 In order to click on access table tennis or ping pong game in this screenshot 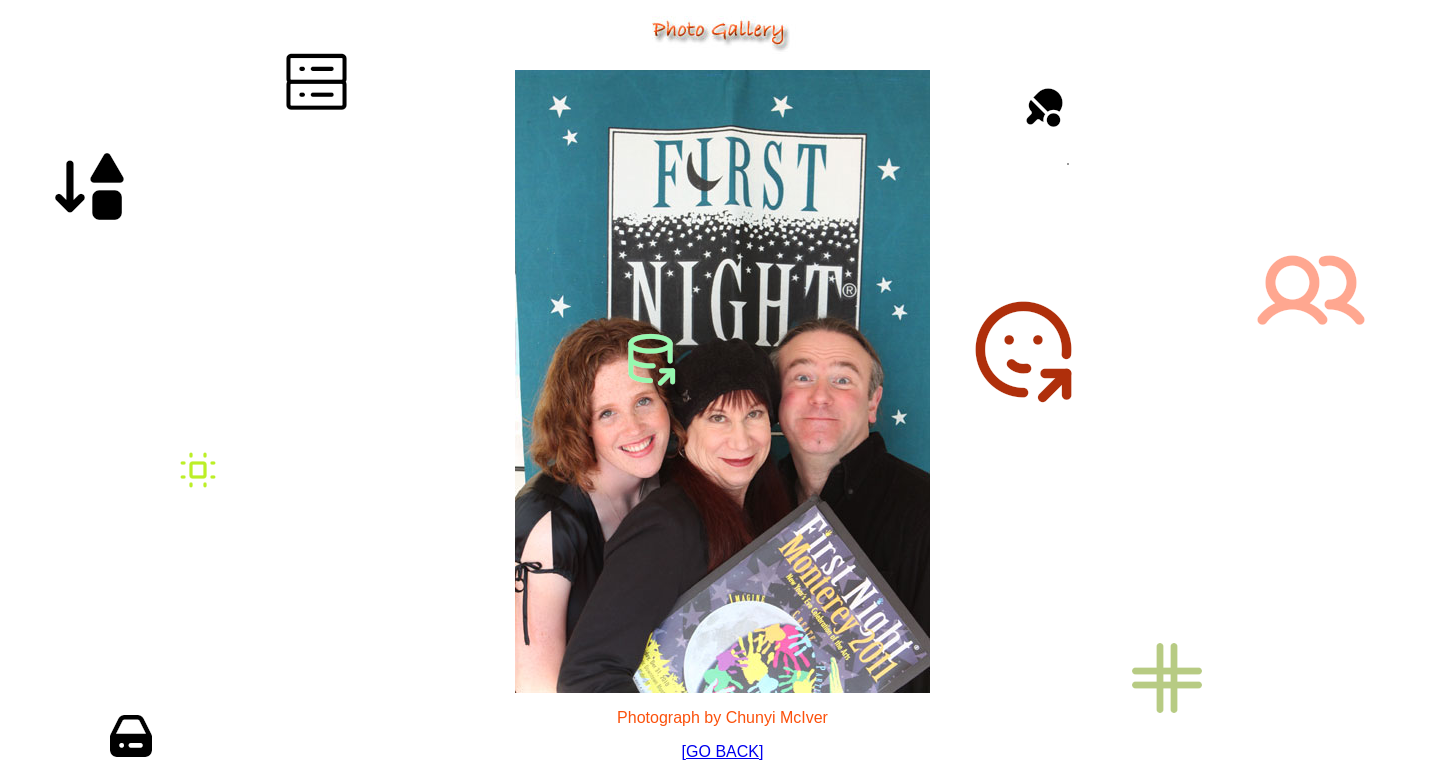, I will do `click(1044, 106)`.